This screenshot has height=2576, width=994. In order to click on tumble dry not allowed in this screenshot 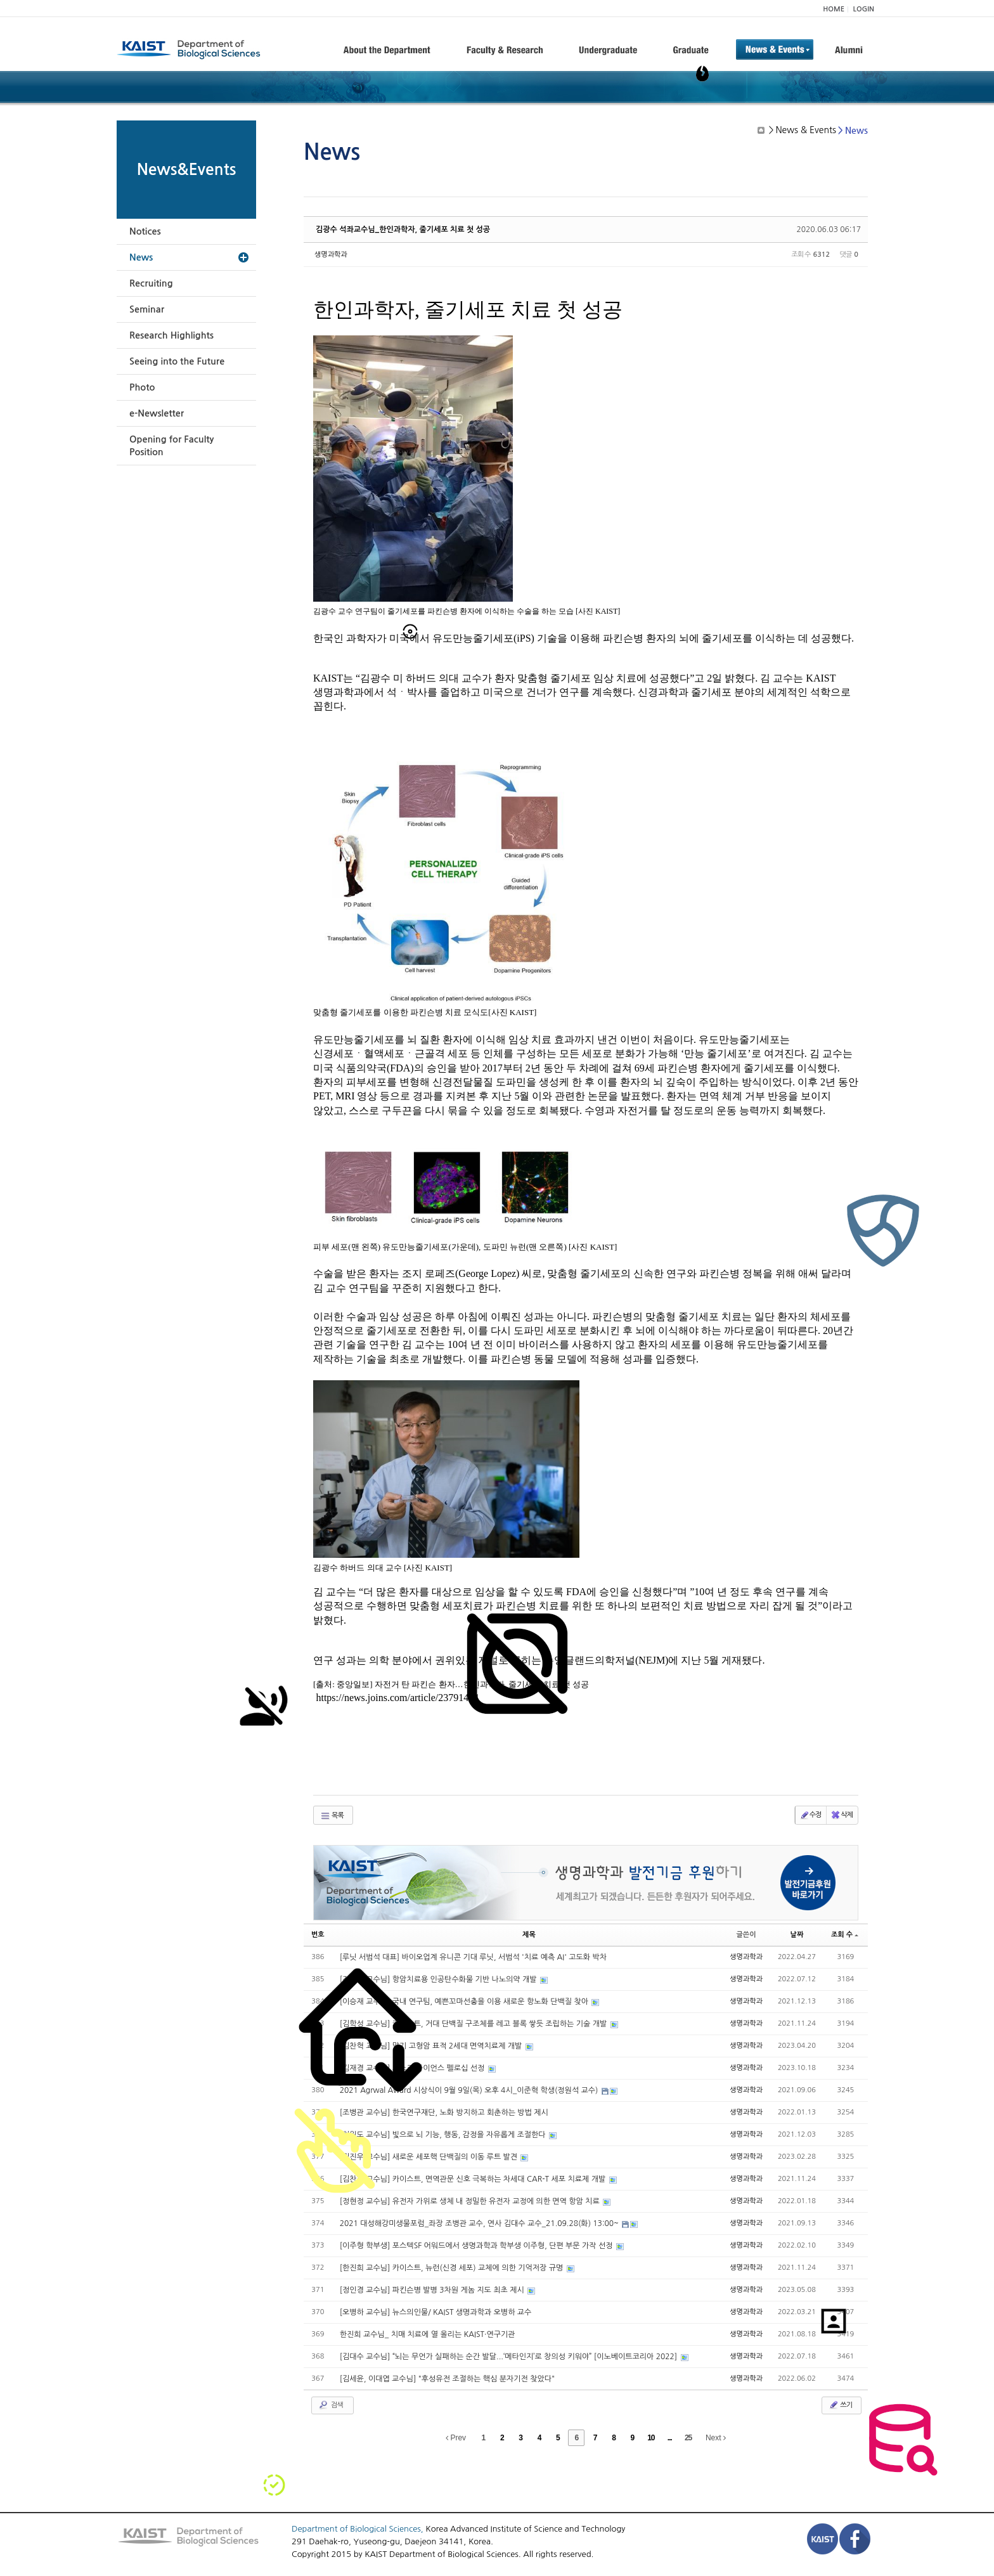, I will do `click(517, 1664)`.